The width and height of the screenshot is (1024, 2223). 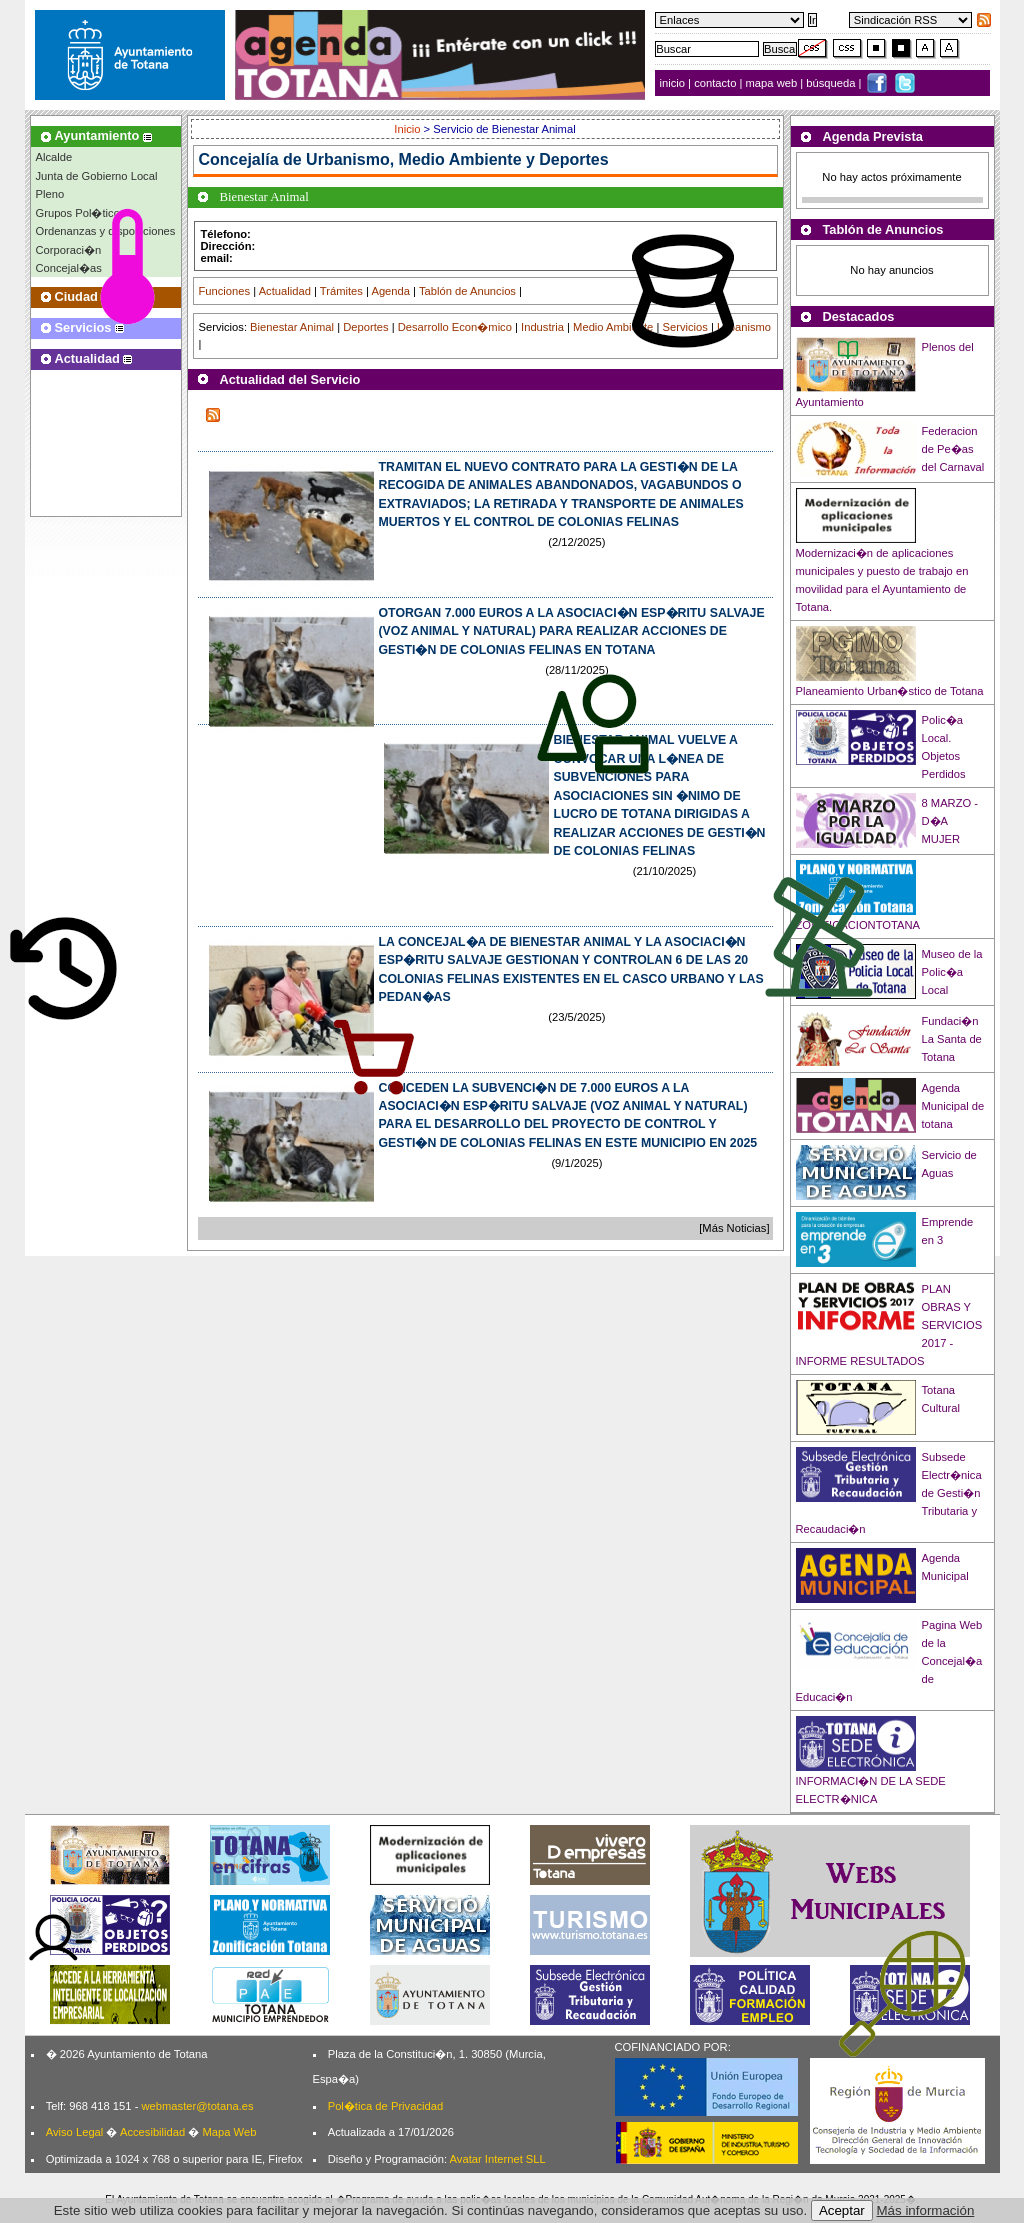 I want to click on view current temperature reading, so click(x=127, y=266).